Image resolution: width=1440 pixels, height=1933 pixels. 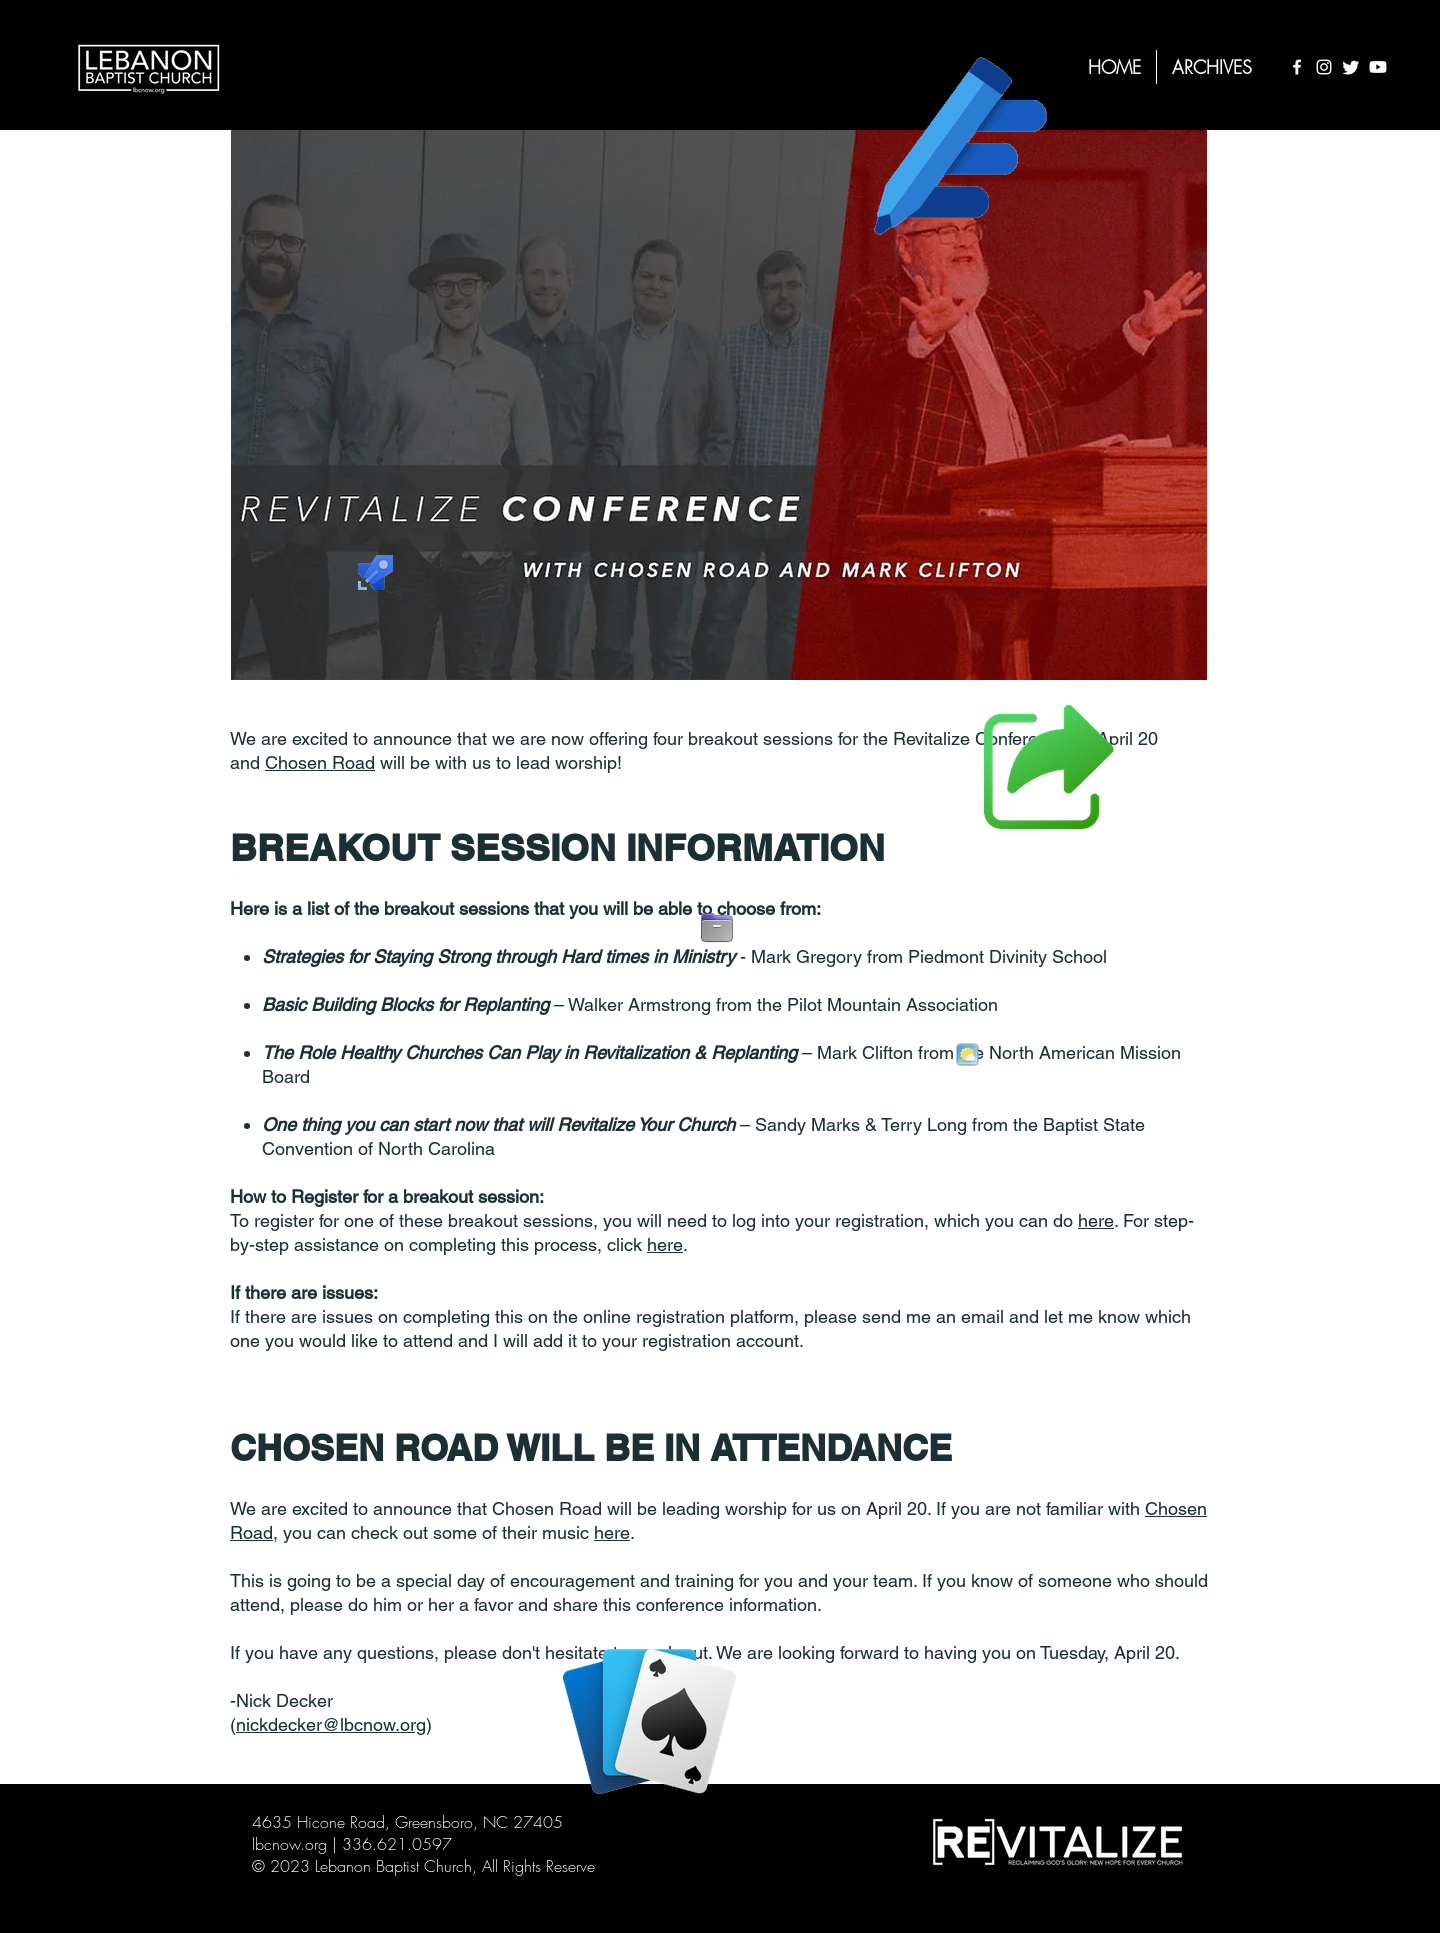 What do you see at coordinates (963, 146) in the screenshot?
I see `open the text editor application` at bounding box center [963, 146].